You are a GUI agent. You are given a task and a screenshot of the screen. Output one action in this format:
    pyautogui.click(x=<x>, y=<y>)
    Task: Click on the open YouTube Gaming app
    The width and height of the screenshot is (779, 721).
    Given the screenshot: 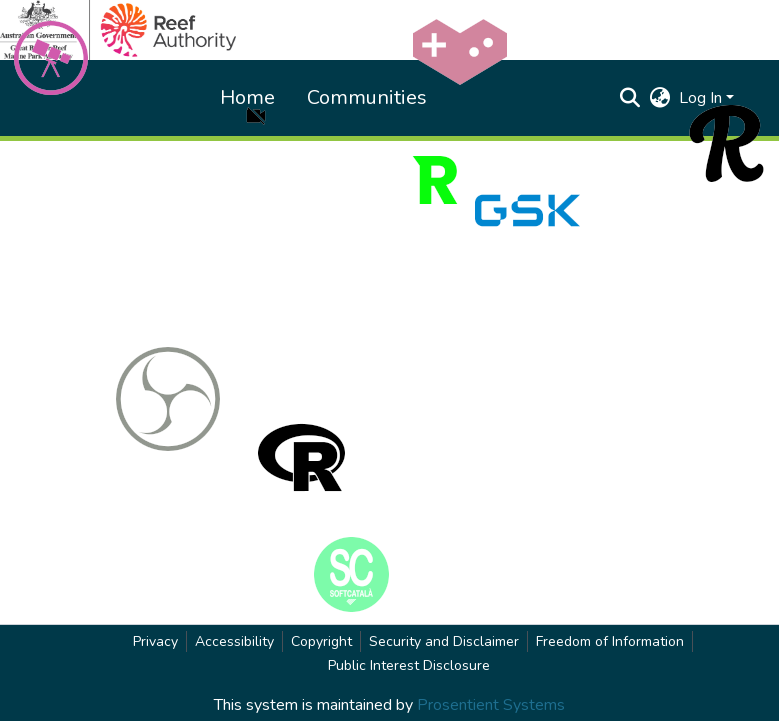 What is the action you would take?
    pyautogui.click(x=460, y=52)
    